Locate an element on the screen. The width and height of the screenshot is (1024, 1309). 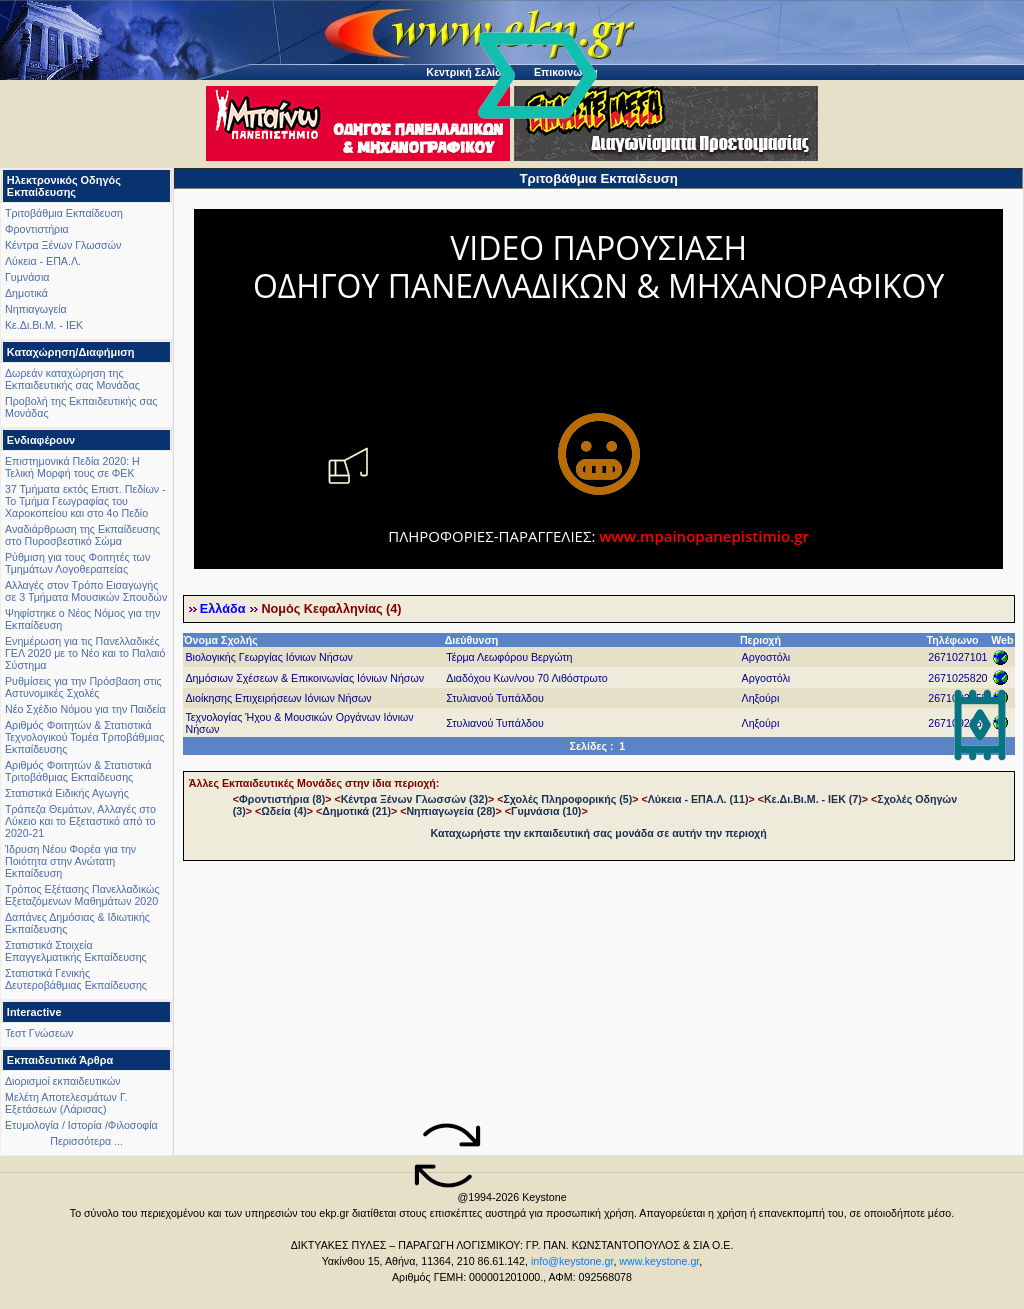
refresh or reload content is located at coordinates (447, 1155).